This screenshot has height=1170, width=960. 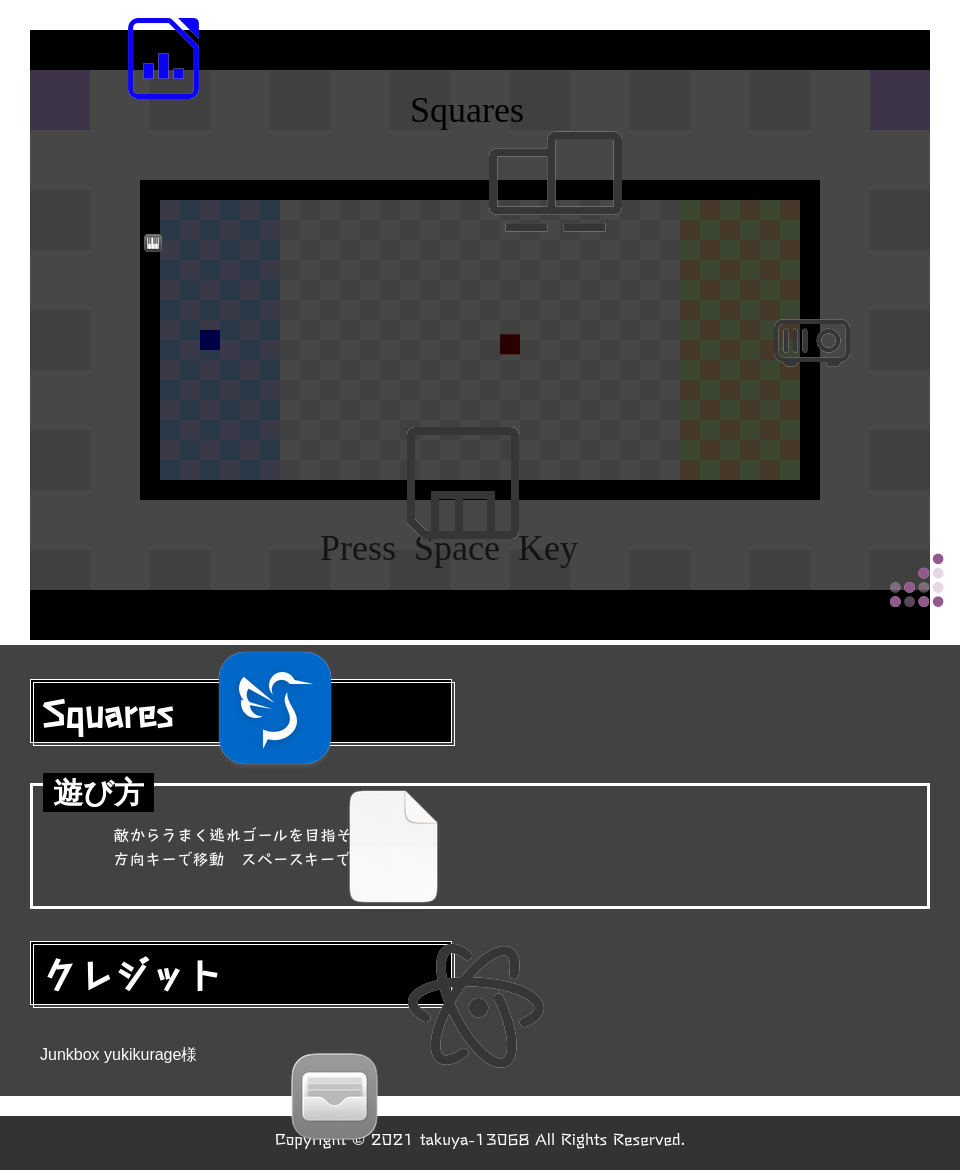 What do you see at coordinates (476, 1006) in the screenshot?
I see `open Atom text editor` at bounding box center [476, 1006].